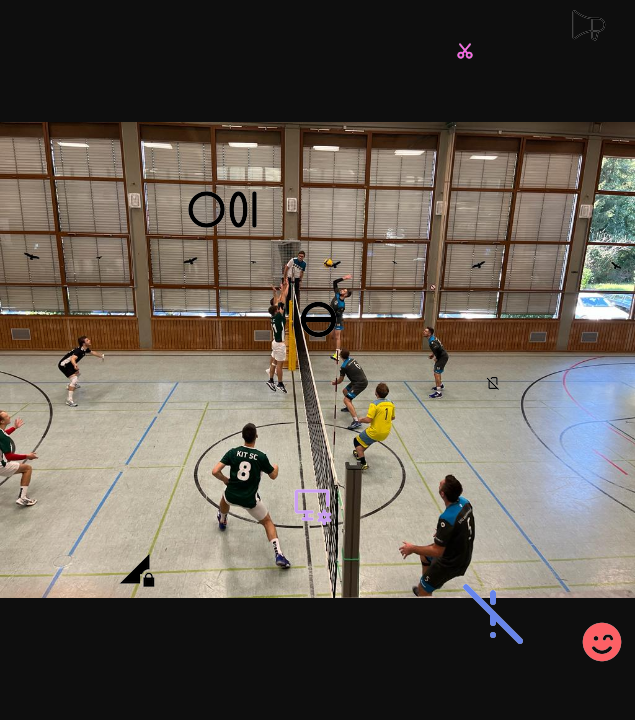  Describe the element at coordinates (312, 505) in the screenshot. I see `access desktop display settings` at that location.